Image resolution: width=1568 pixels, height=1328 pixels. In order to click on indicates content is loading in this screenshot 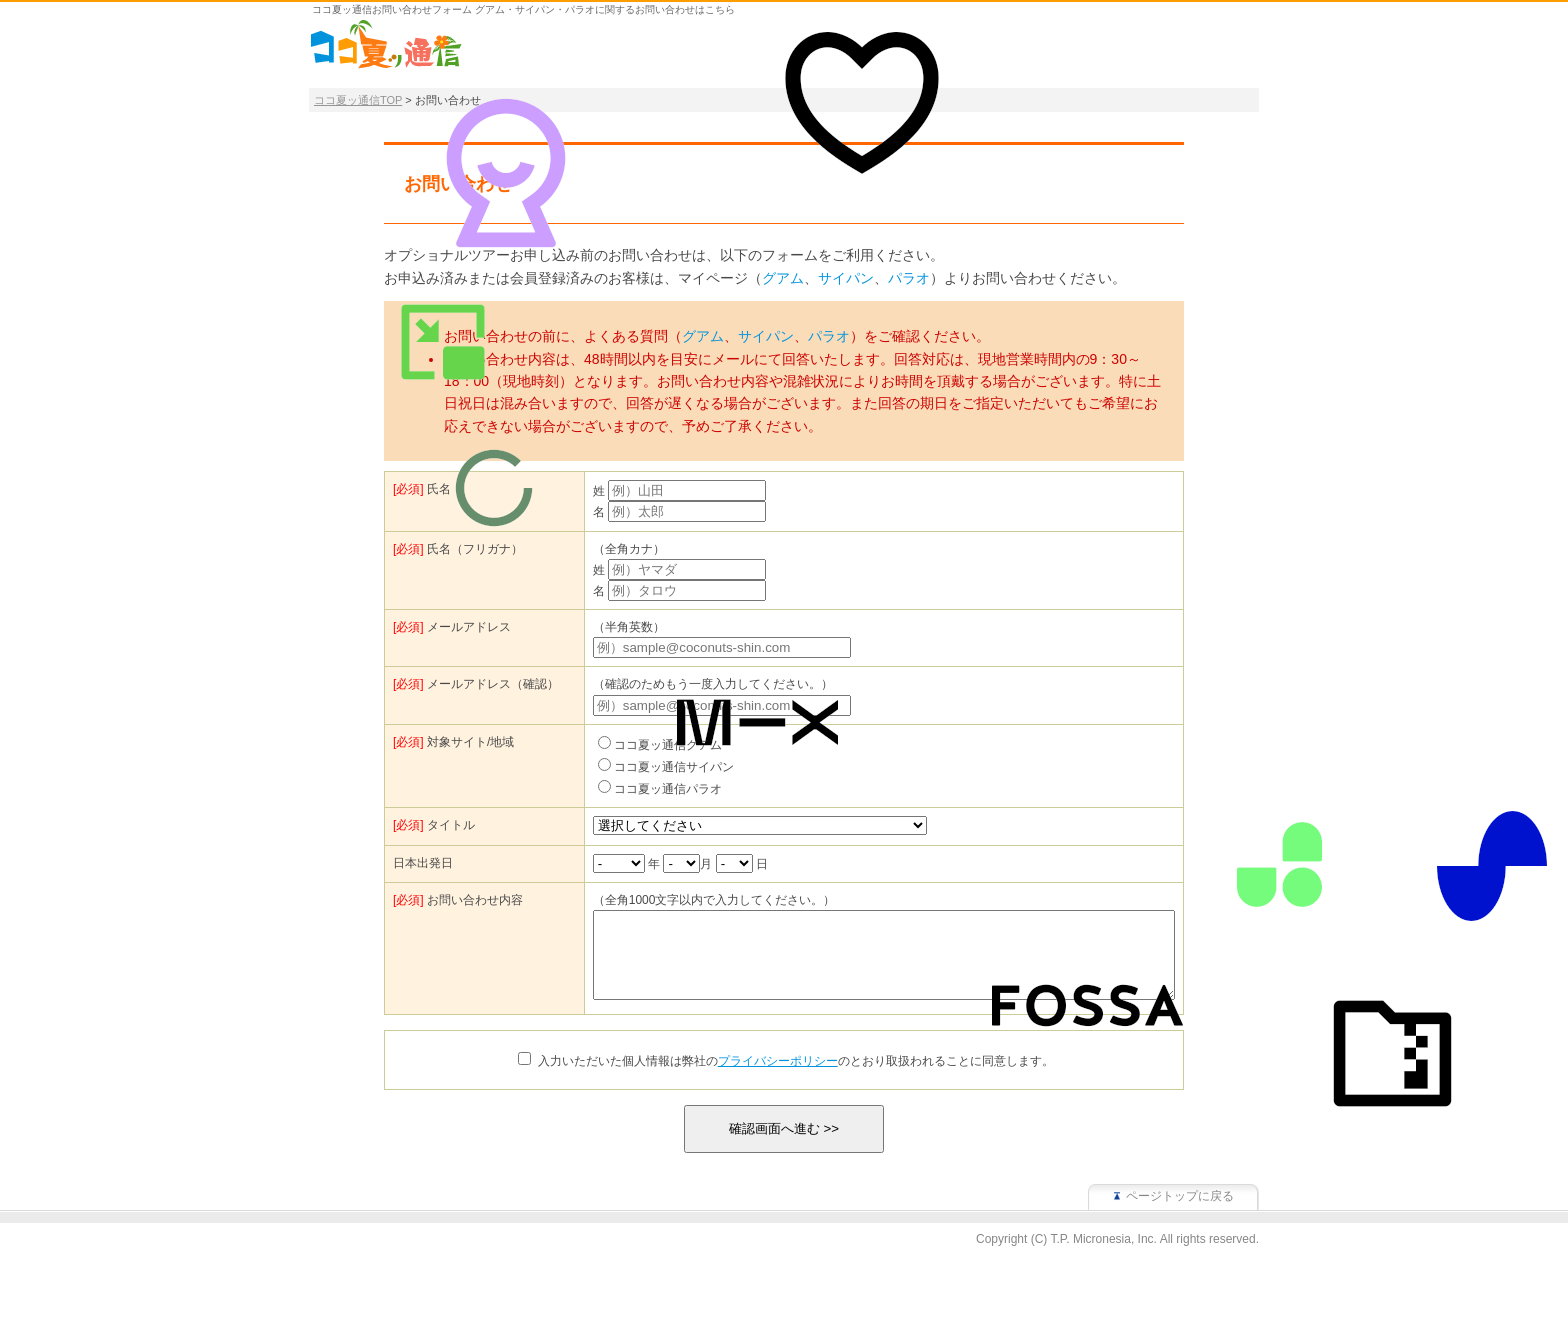, I will do `click(494, 488)`.